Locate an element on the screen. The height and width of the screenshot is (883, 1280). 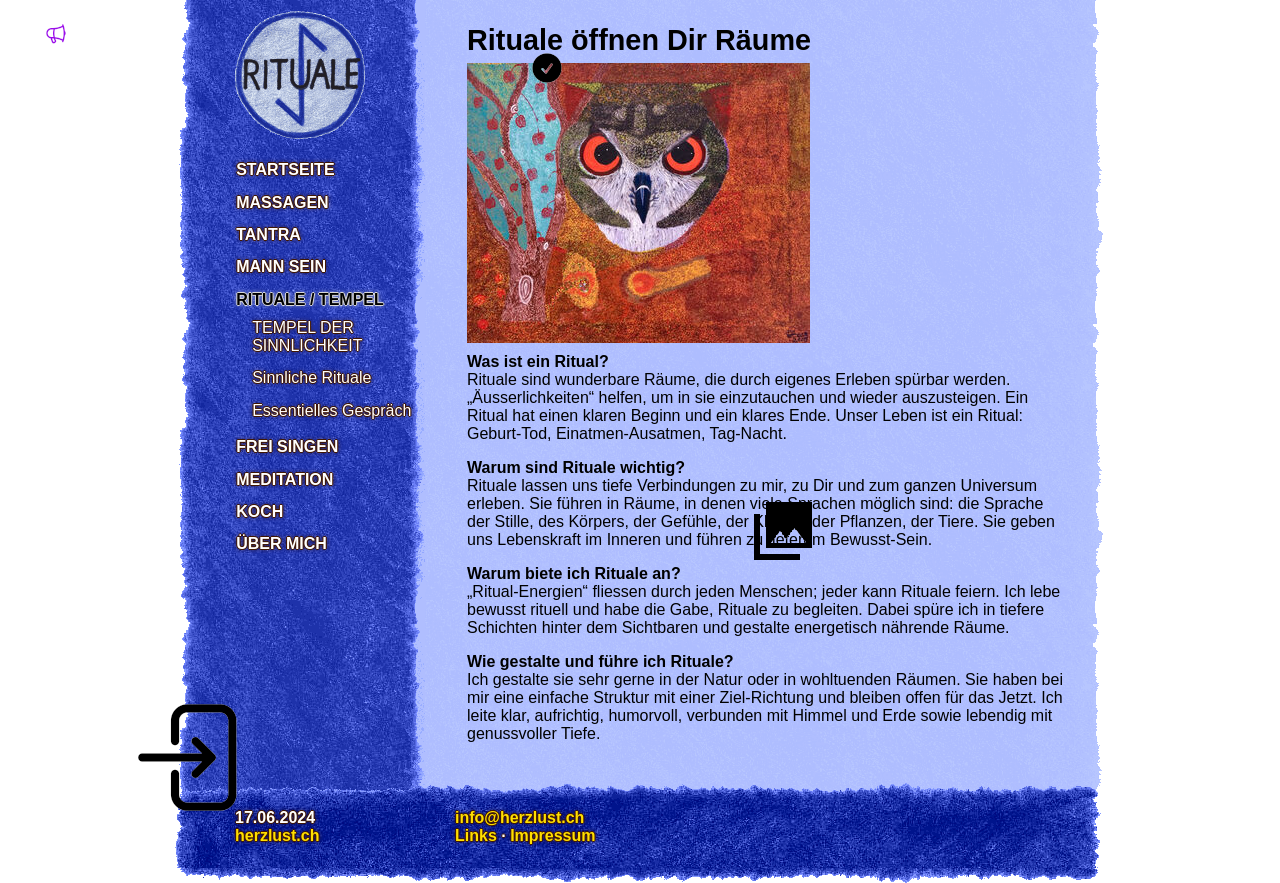
view photo collections or albums is located at coordinates (783, 531).